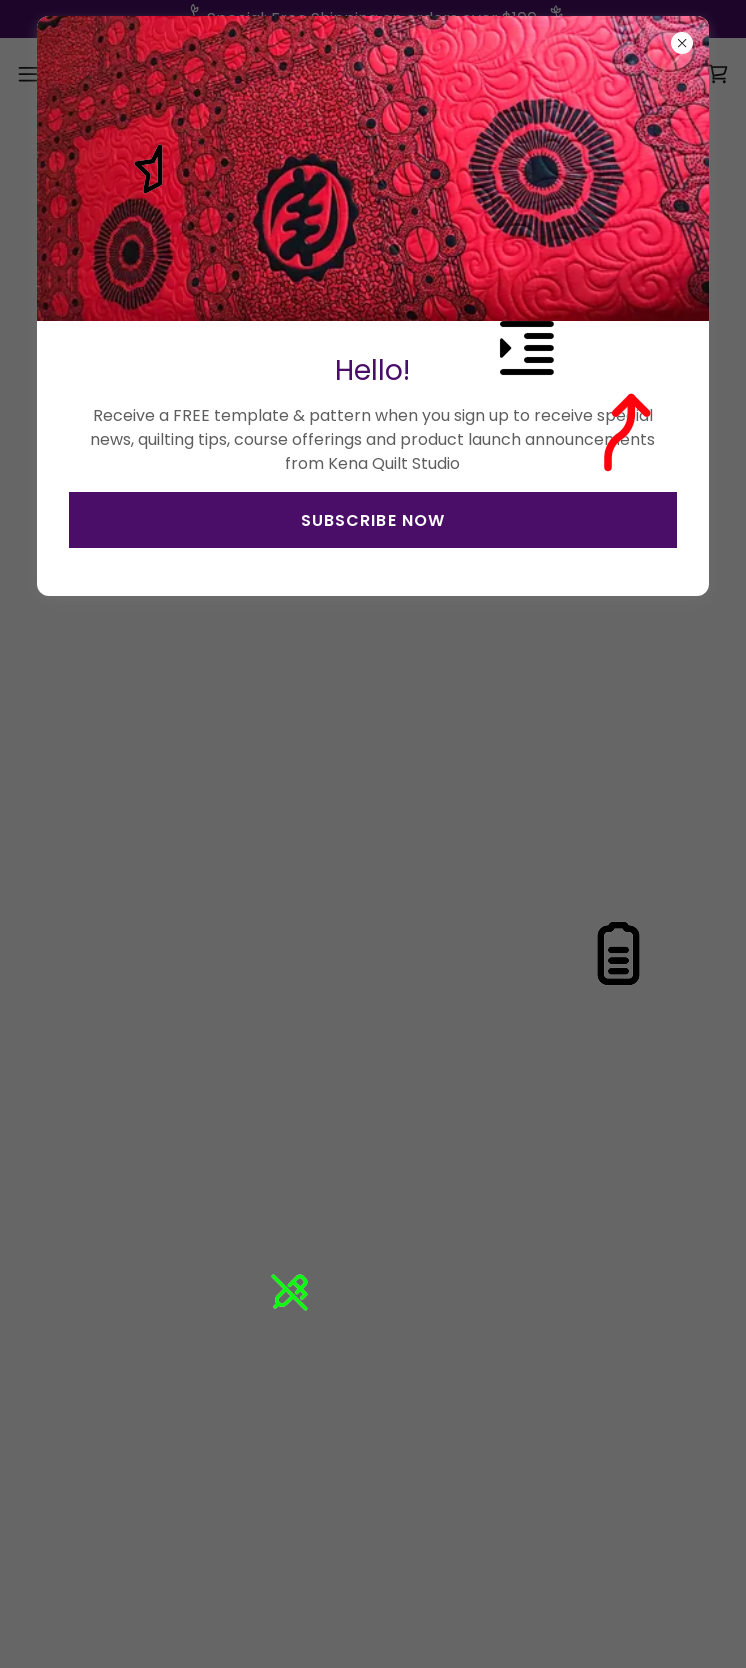  I want to click on battery level indicator showing medium charge, so click(618, 953).